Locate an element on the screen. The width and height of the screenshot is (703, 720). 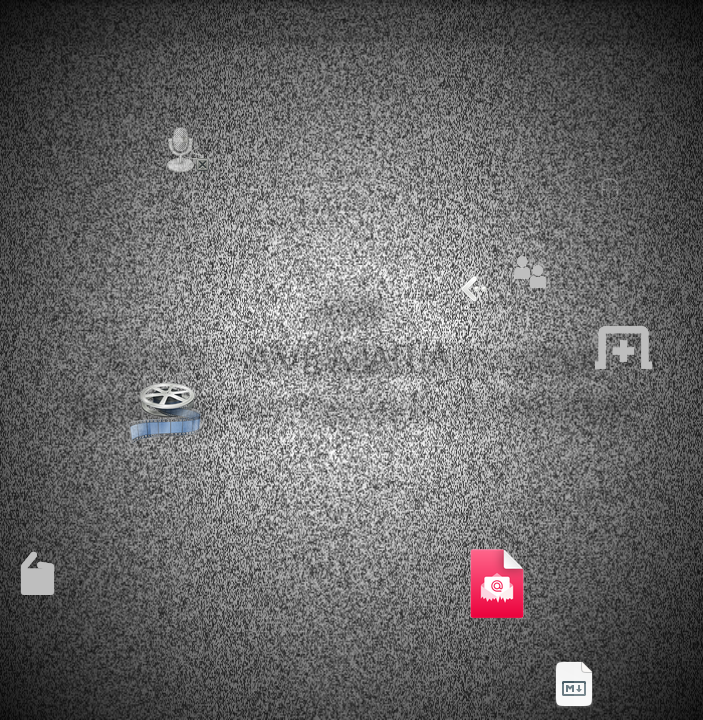
microphone is muted is located at coordinates (188, 150).